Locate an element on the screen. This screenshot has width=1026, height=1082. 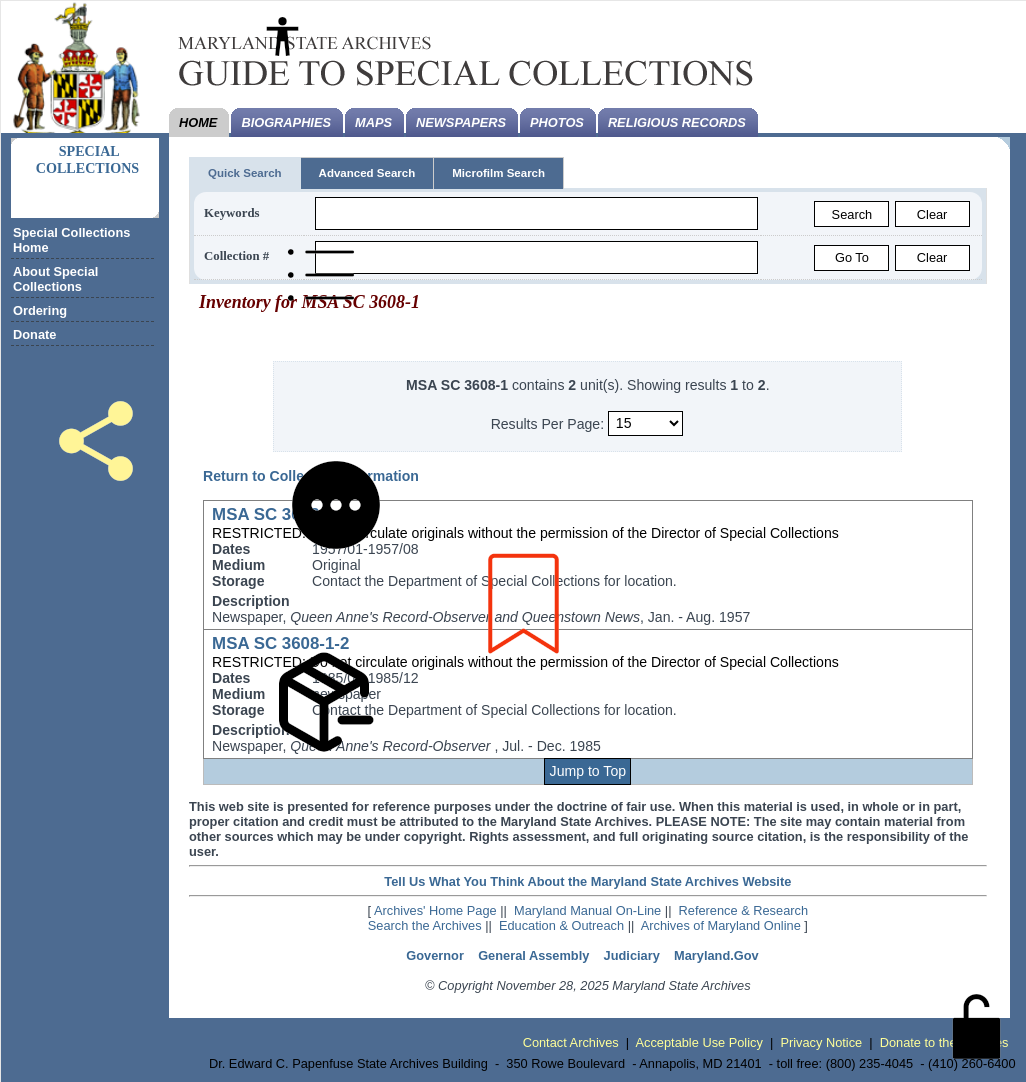
remove item from package or shipment is located at coordinates (324, 702).